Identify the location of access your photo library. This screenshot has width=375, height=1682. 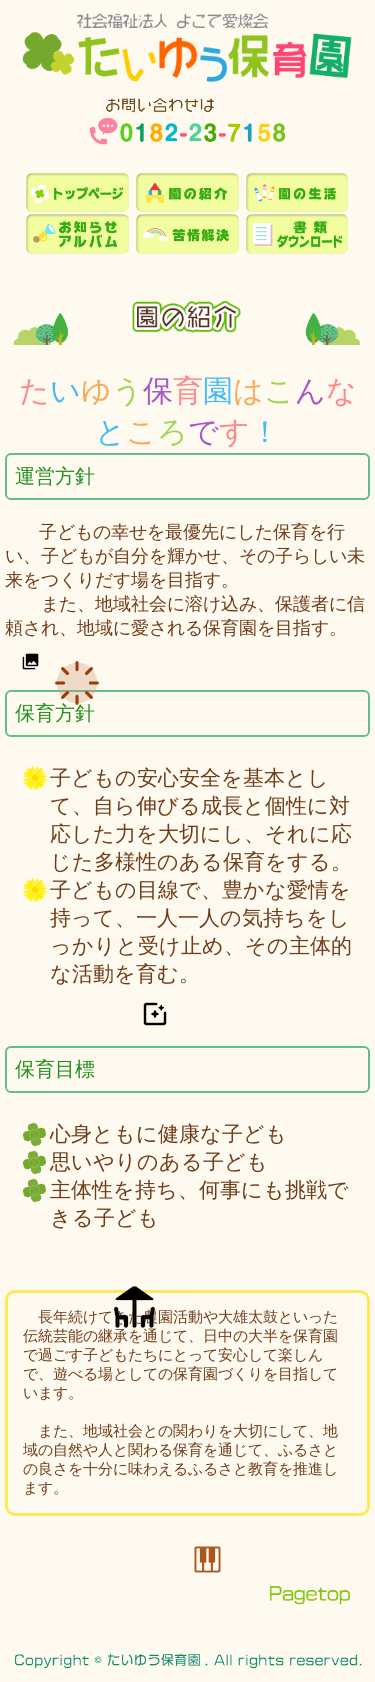
(30, 661).